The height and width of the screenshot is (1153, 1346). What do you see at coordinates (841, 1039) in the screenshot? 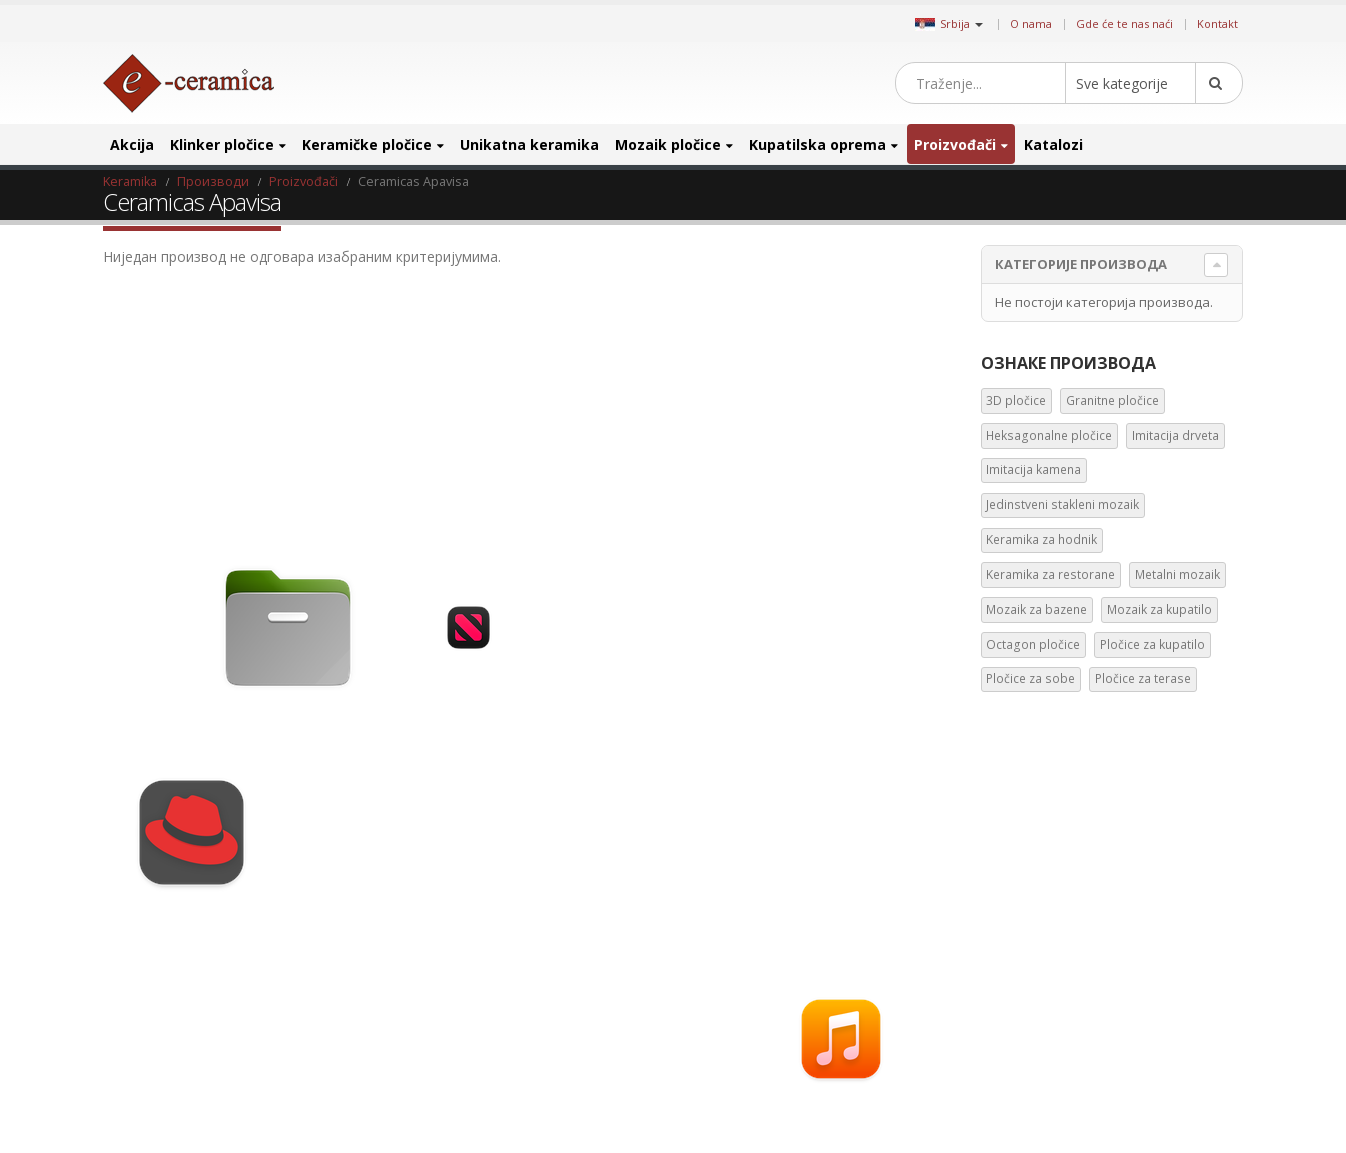
I see `open google play music app` at bounding box center [841, 1039].